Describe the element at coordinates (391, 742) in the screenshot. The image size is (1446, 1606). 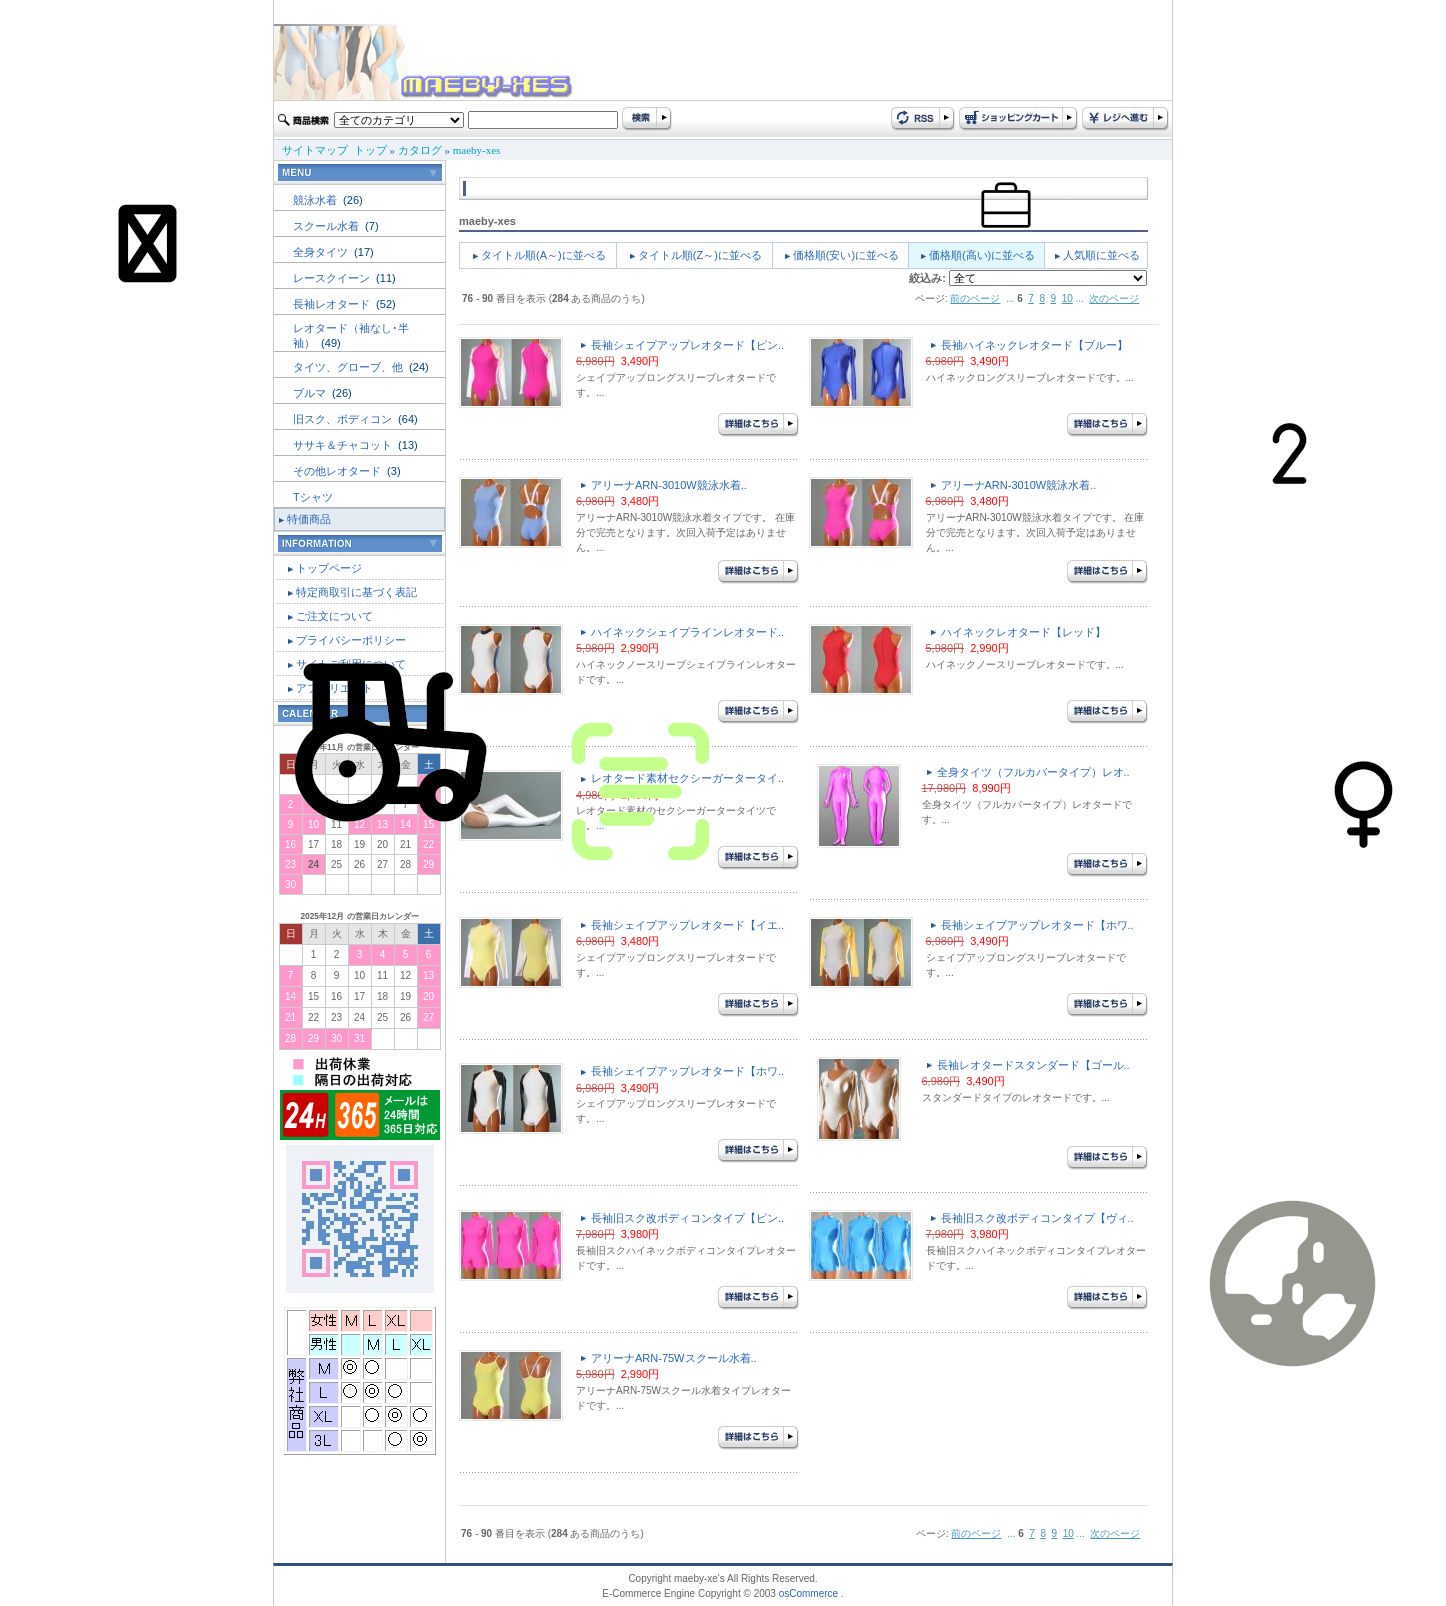
I see `access farm or agricultural equipment settings` at that location.